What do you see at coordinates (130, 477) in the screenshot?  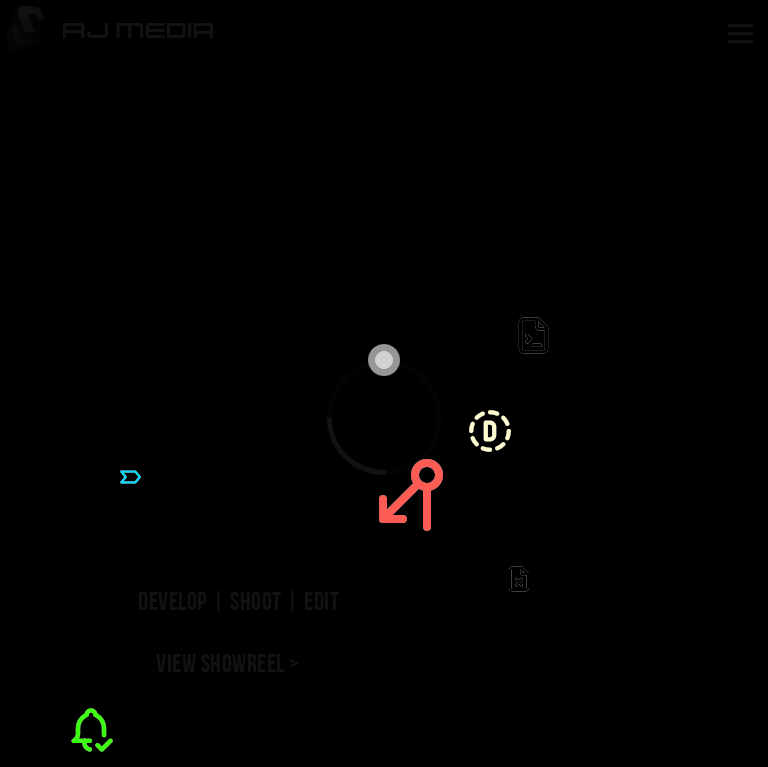 I see `mark item as important` at bounding box center [130, 477].